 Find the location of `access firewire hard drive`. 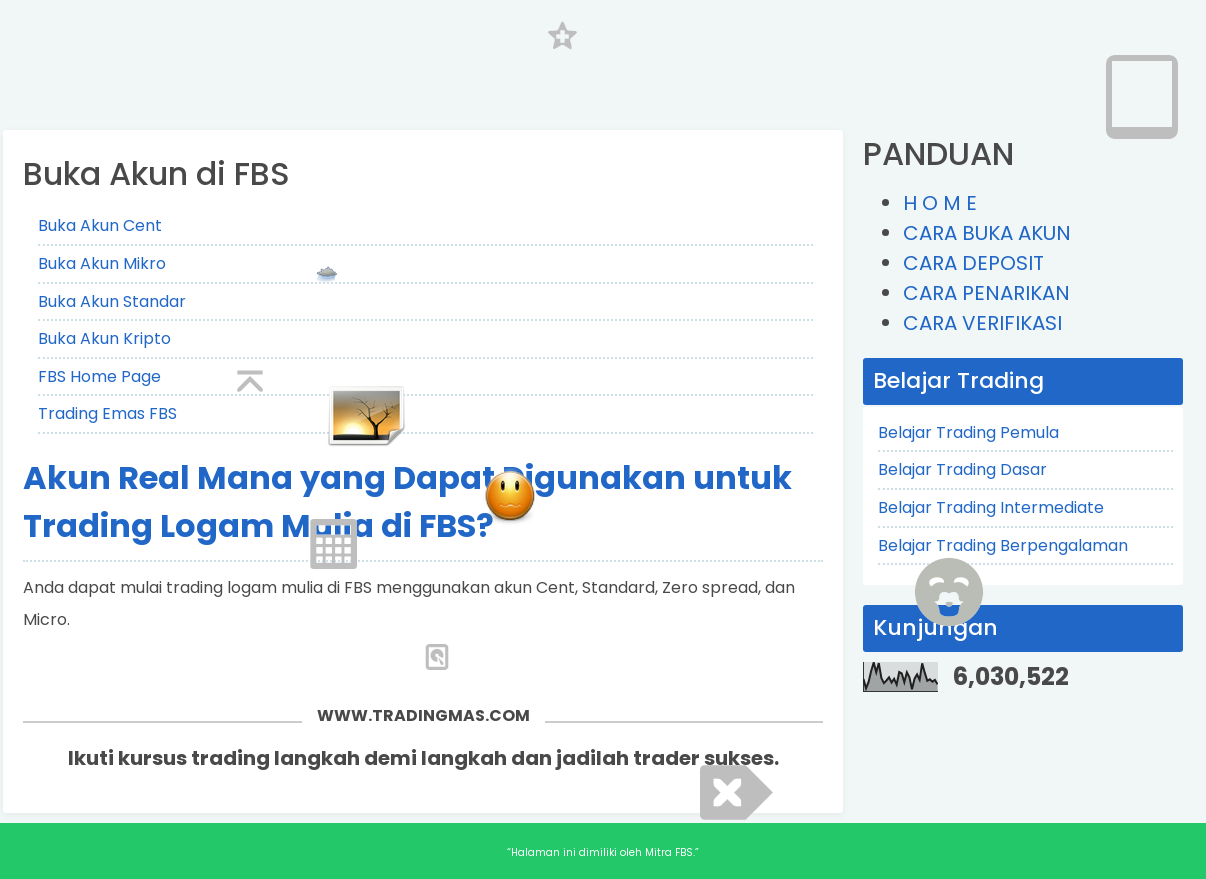

access firewire hard drive is located at coordinates (437, 657).